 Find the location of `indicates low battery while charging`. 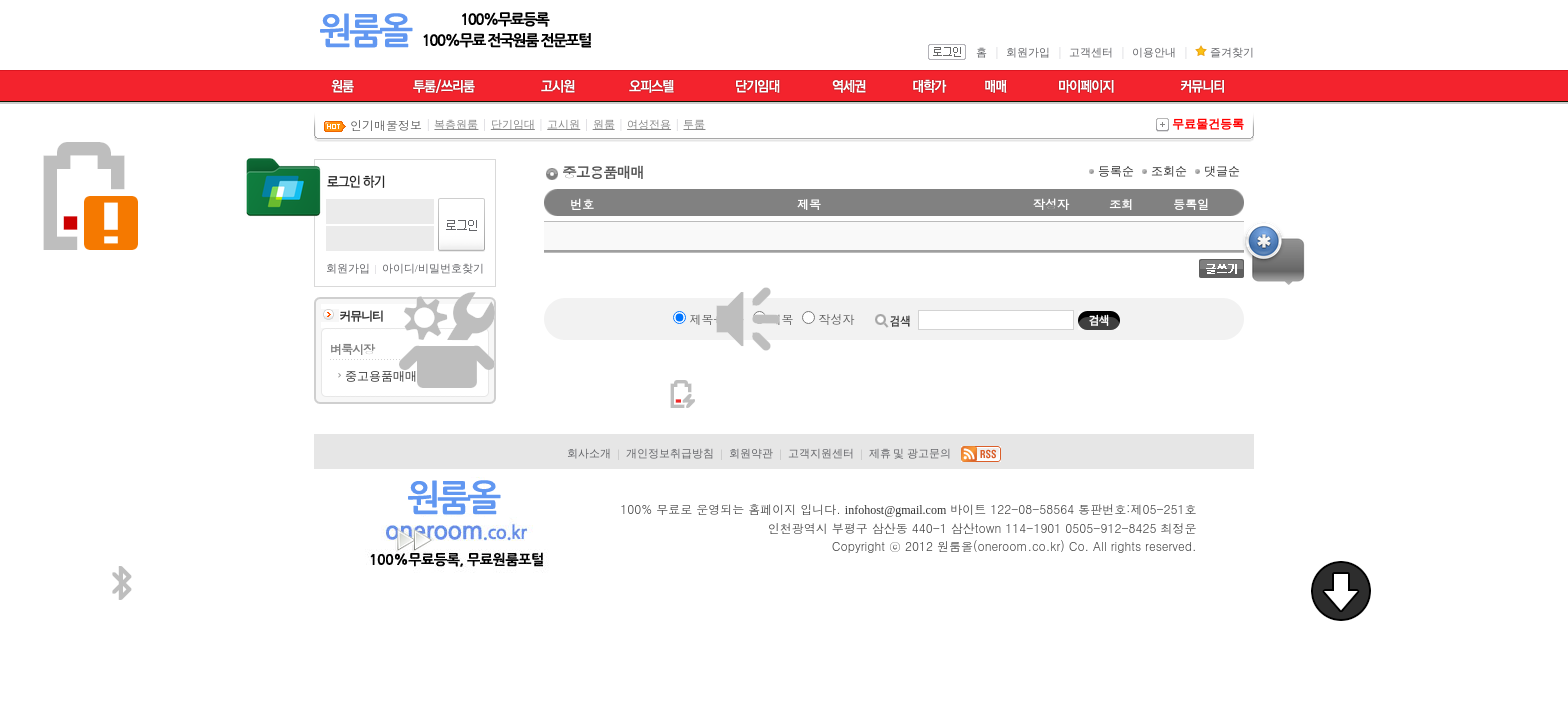

indicates low battery while charging is located at coordinates (681, 394).